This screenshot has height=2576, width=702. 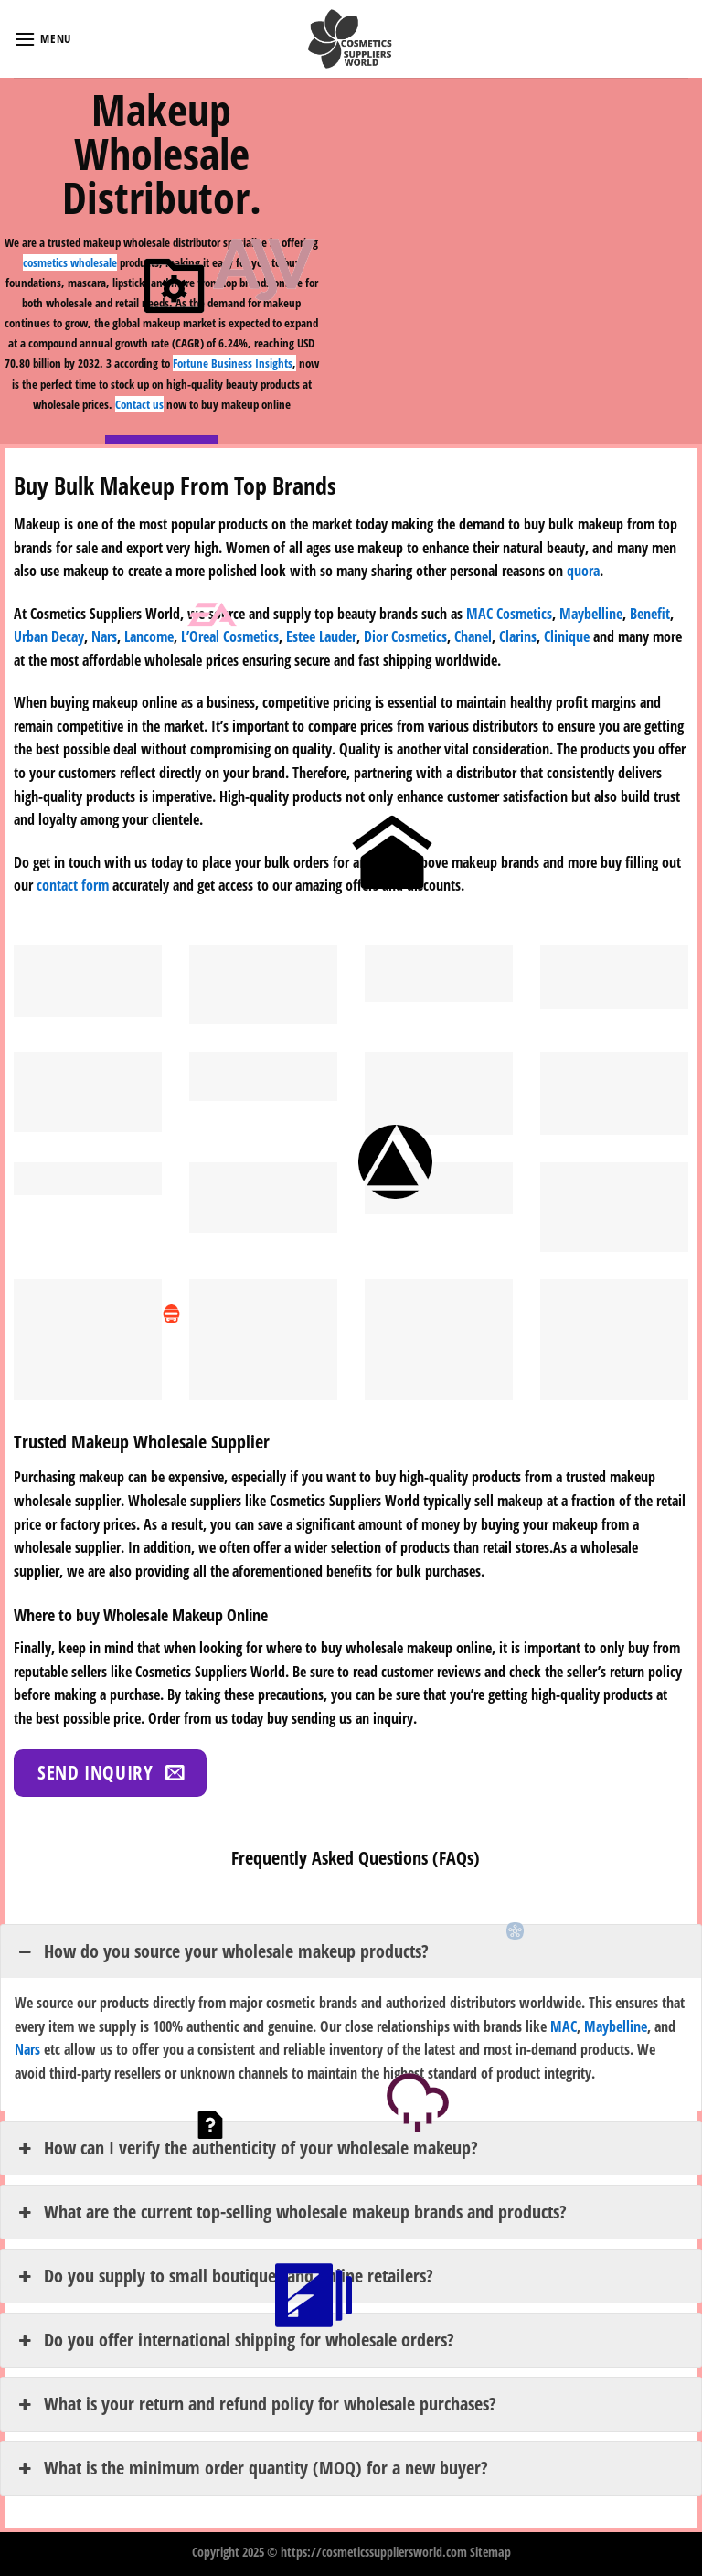 What do you see at coordinates (314, 2295) in the screenshot?
I see `open Formstack form builder` at bounding box center [314, 2295].